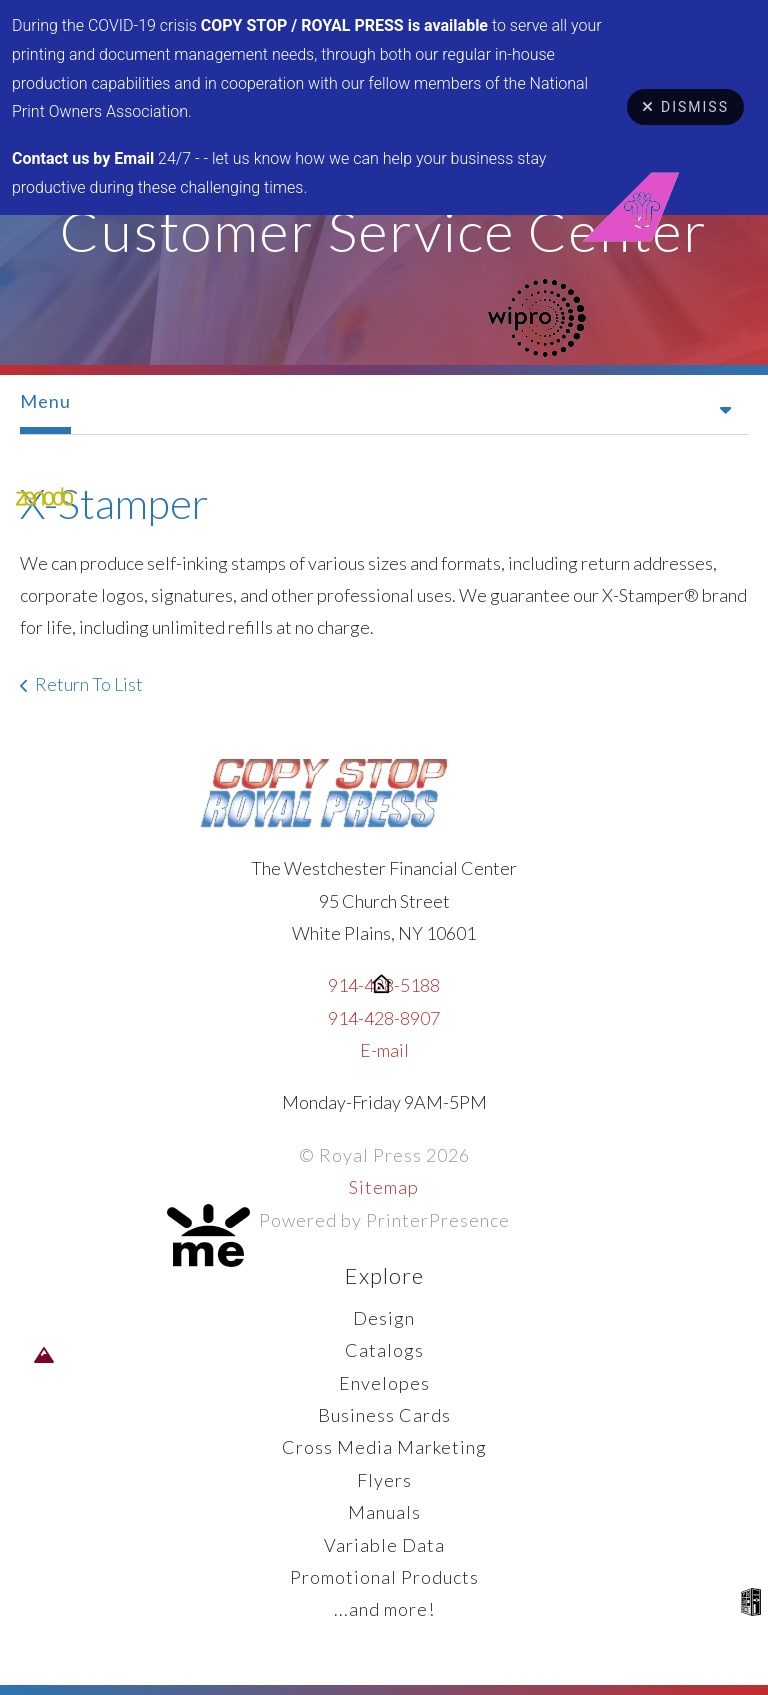  What do you see at coordinates (751, 1602) in the screenshot?
I see `visit PCGamingWiki website` at bounding box center [751, 1602].